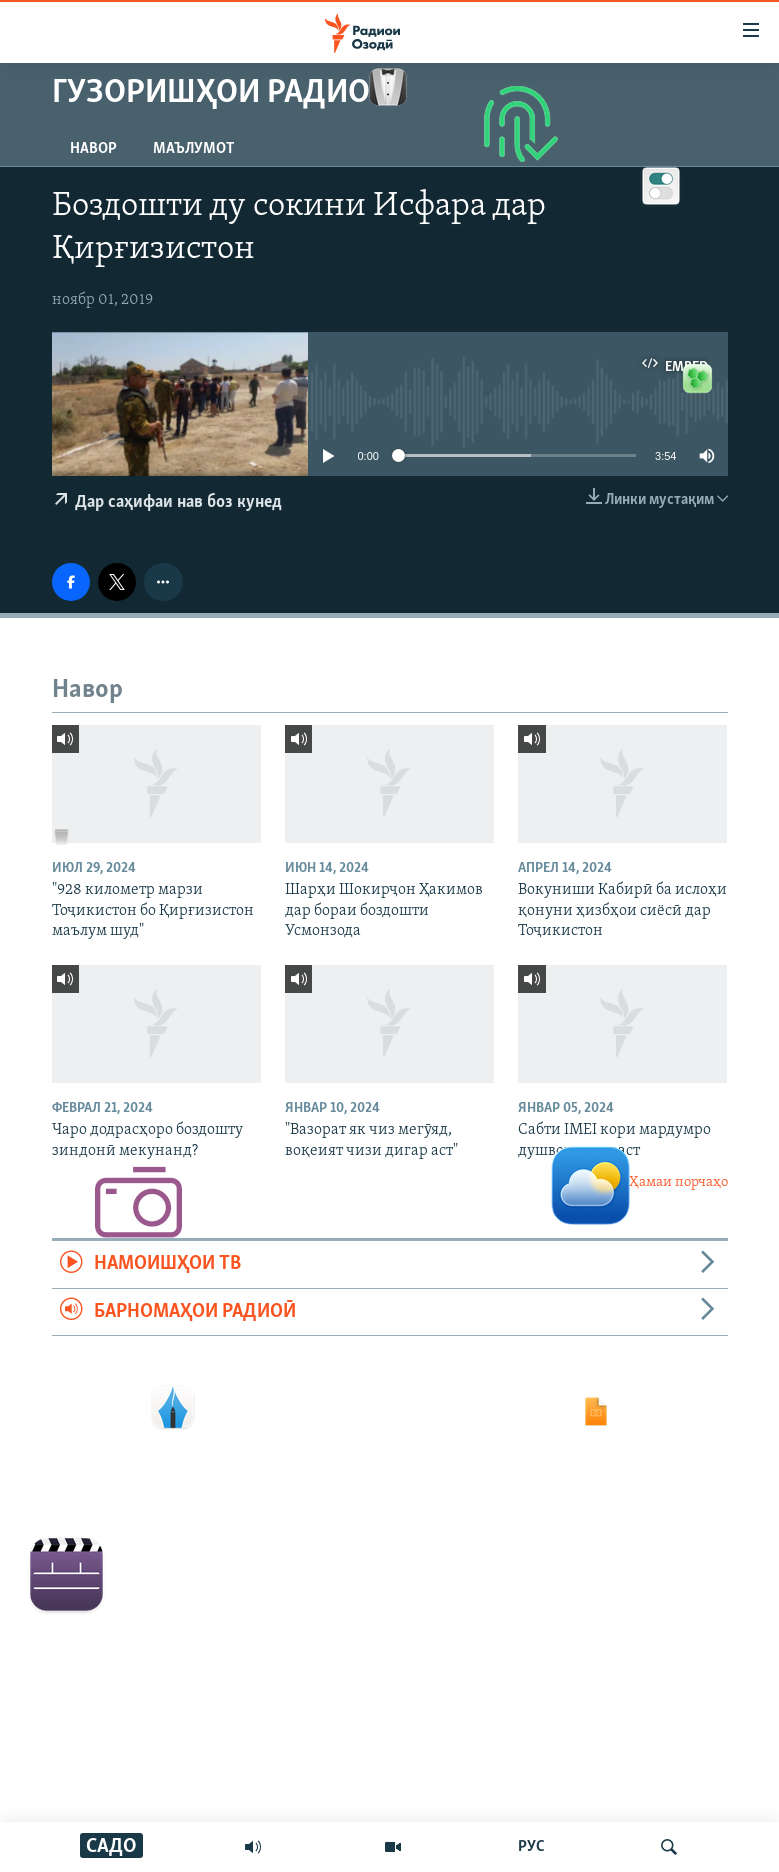  I want to click on a sketchbook or graphics file, so click(596, 1412).